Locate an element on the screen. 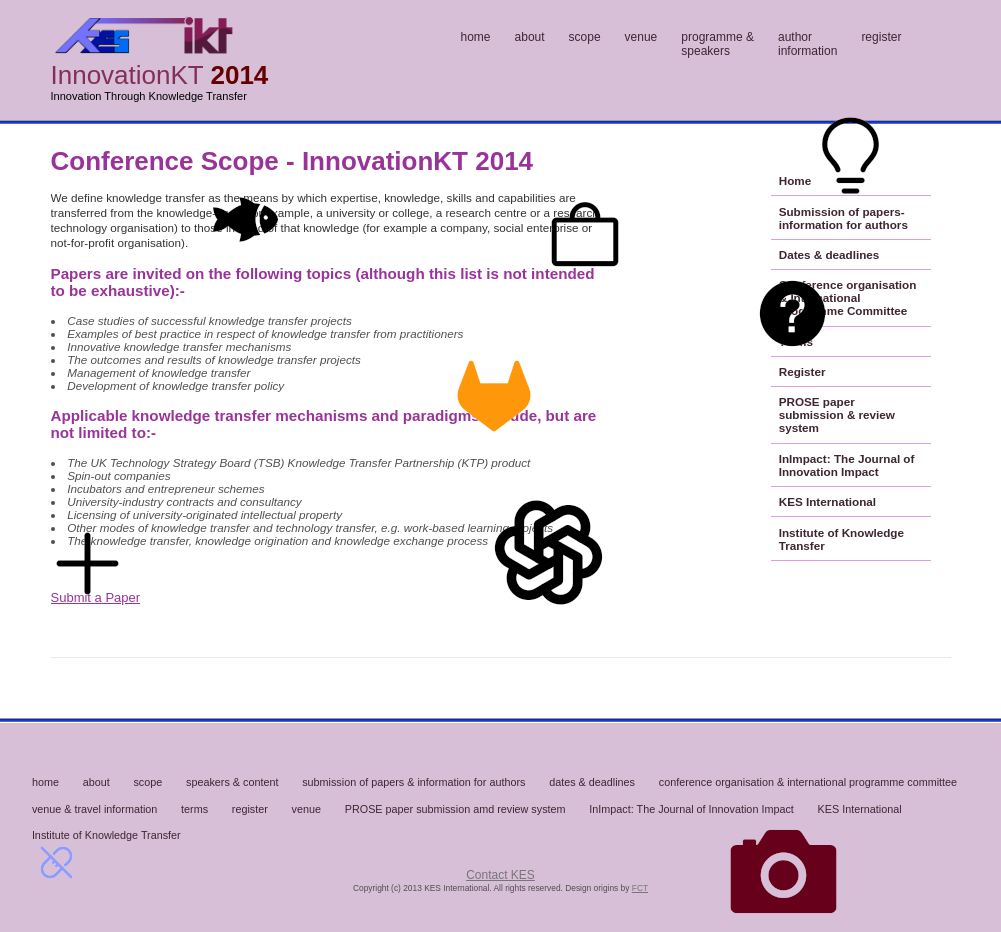 The image size is (1001, 932). add a new item is located at coordinates (87, 563).